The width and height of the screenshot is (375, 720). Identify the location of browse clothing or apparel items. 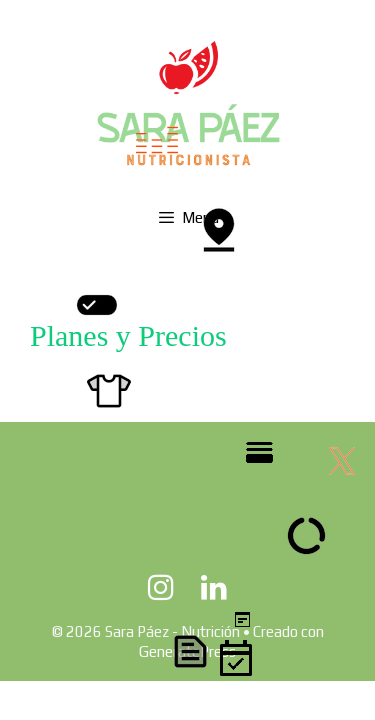
(109, 391).